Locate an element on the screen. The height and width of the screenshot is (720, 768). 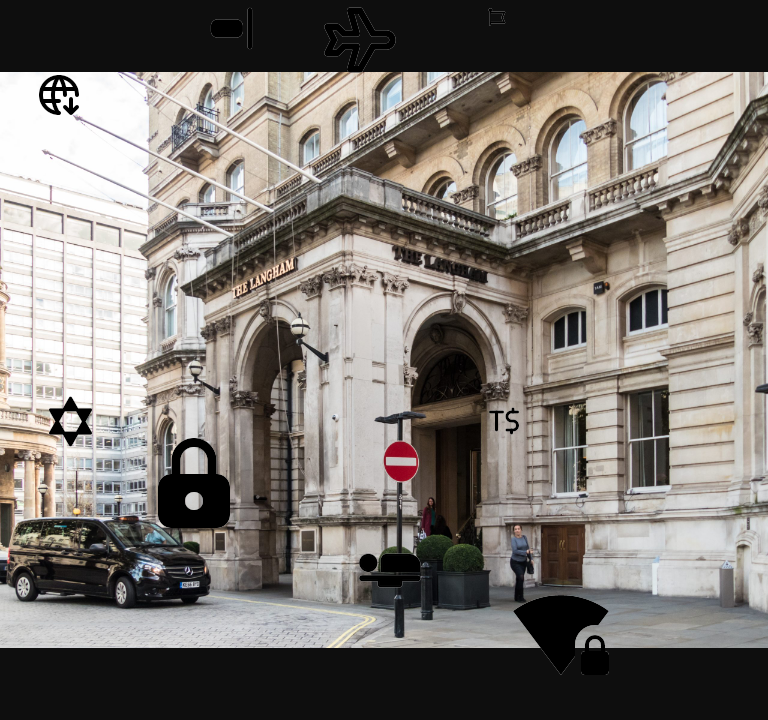
align selected element to the right is located at coordinates (231, 28).